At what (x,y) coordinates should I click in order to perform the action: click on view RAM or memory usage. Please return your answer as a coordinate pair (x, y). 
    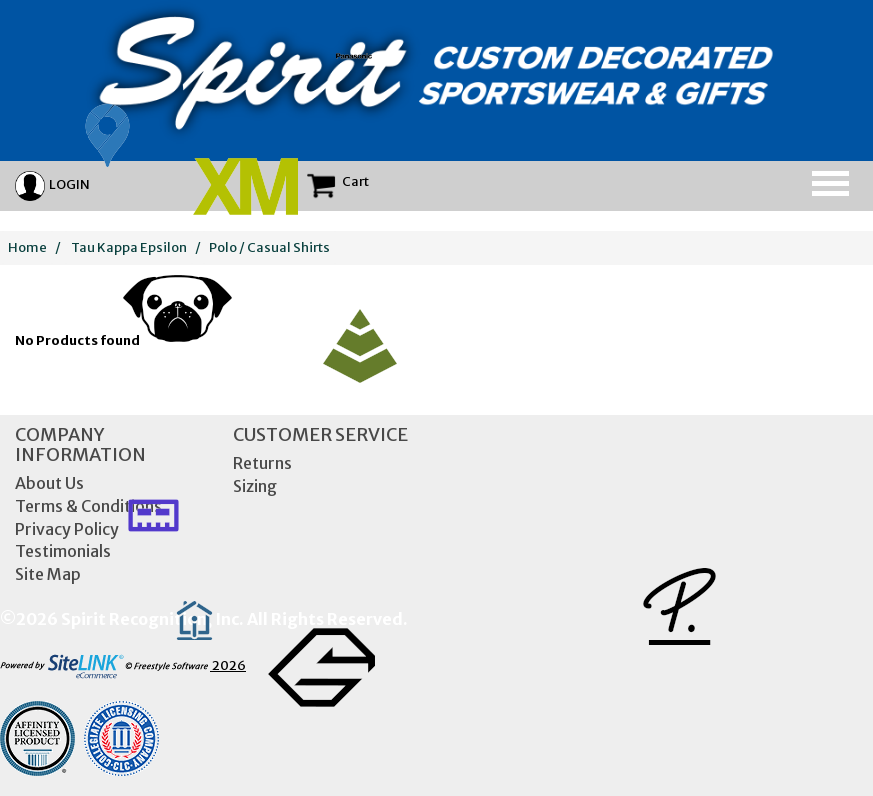
    Looking at the image, I should click on (153, 515).